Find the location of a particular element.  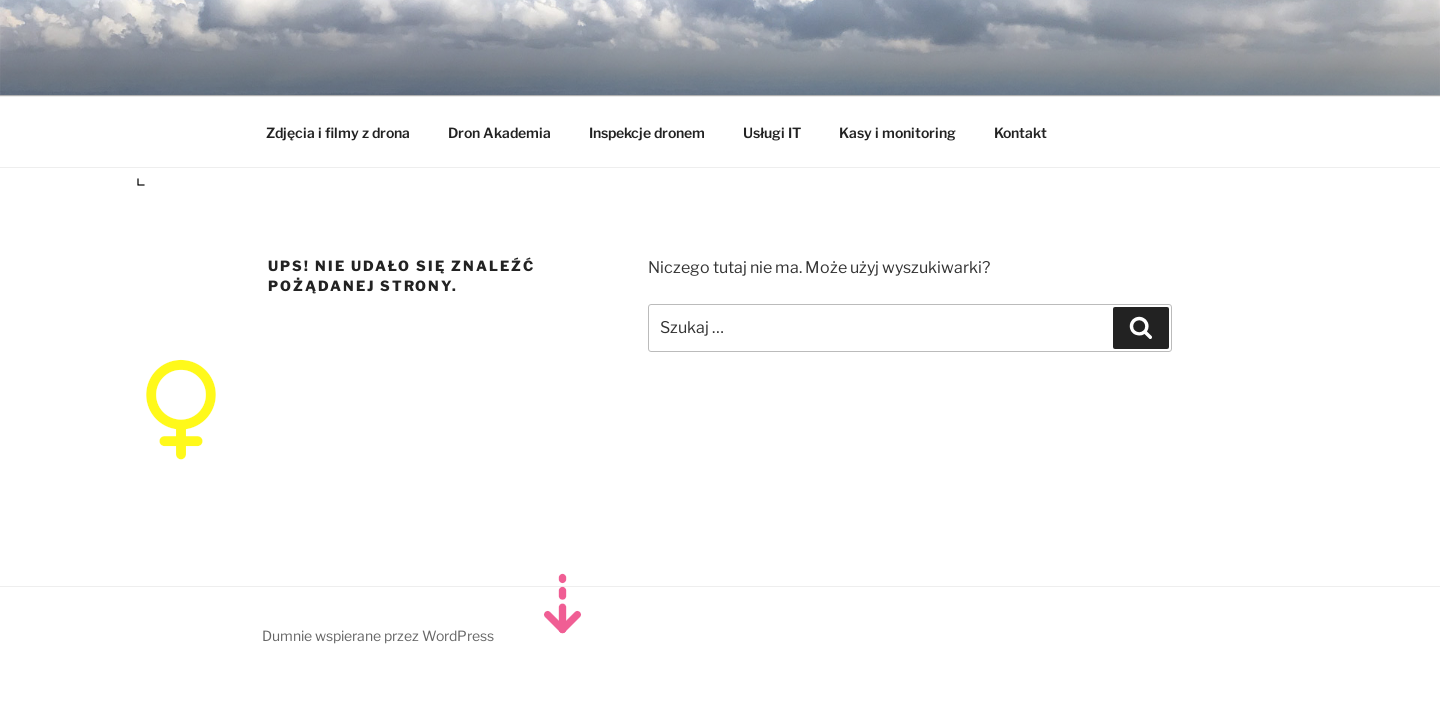

navigate to the bottom-left corner is located at coordinates (141, 182).